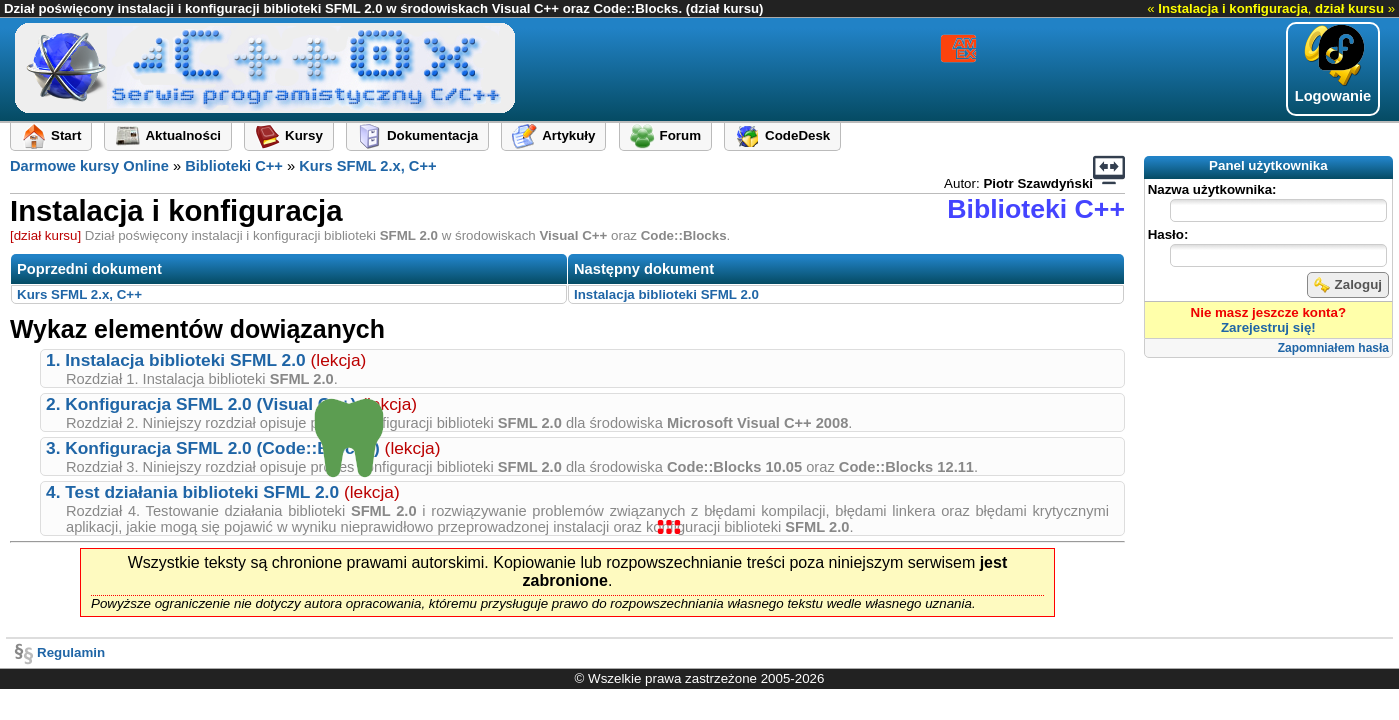 The width and height of the screenshot is (1399, 720). What do you see at coordinates (958, 48) in the screenshot?
I see `pay with American Express credit card` at bounding box center [958, 48].